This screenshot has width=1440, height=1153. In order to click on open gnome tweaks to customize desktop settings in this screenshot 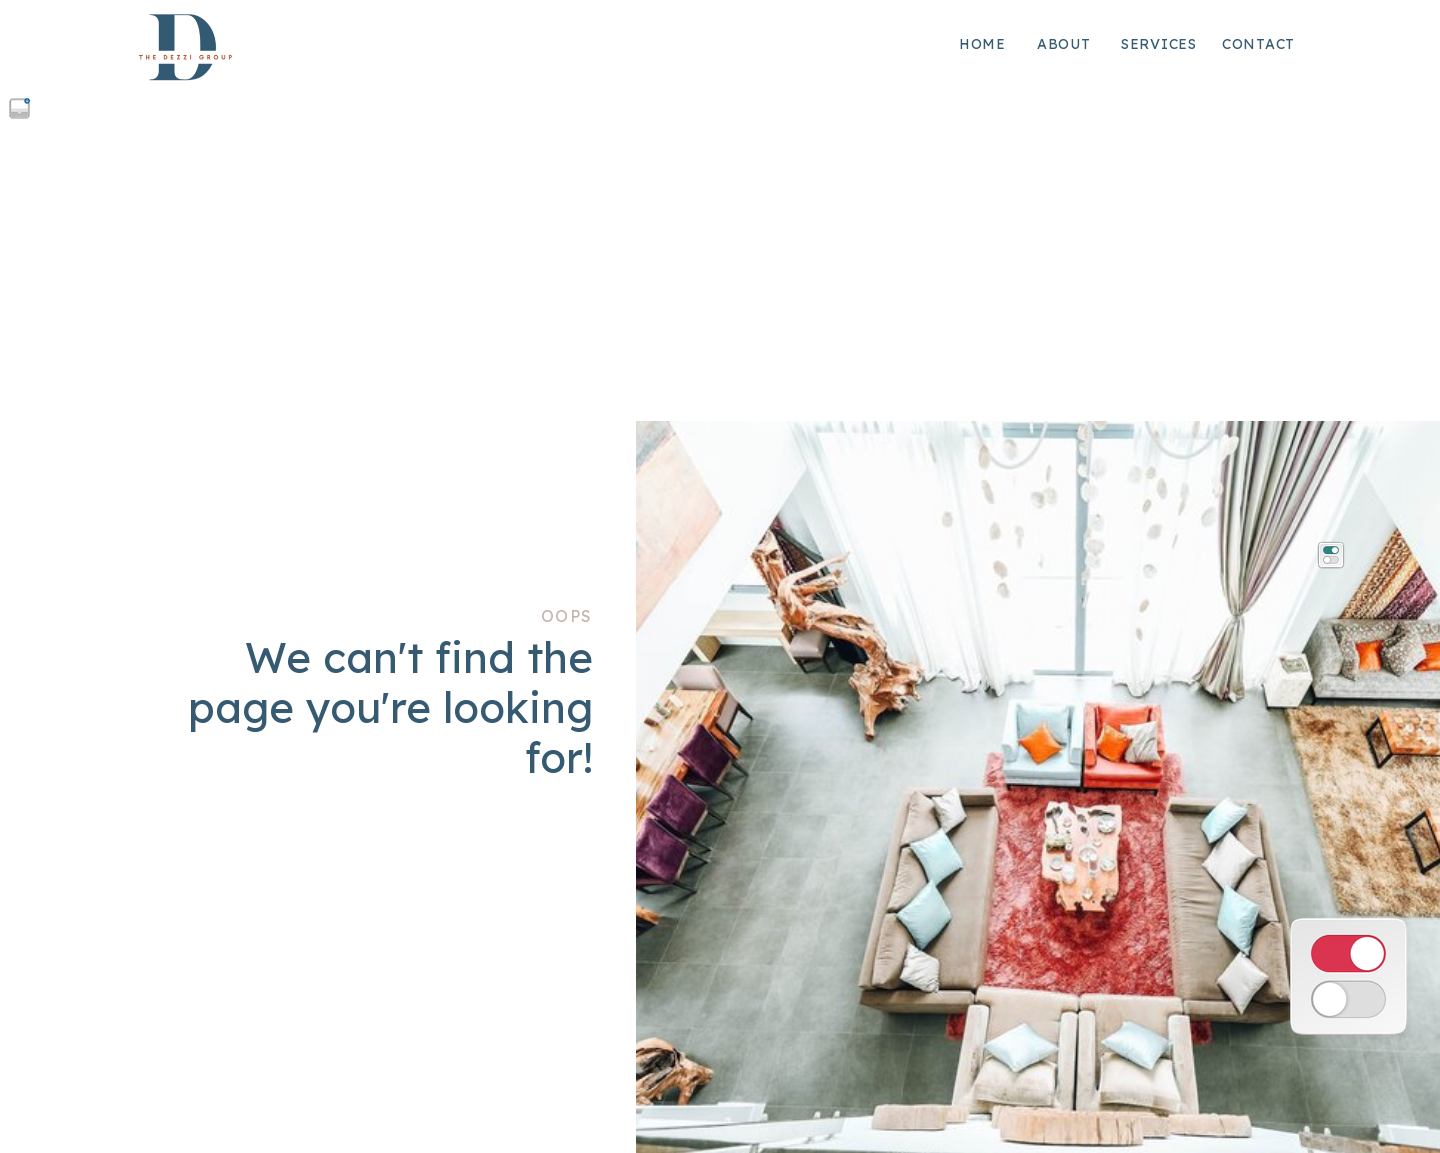, I will do `click(1348, 976)`.